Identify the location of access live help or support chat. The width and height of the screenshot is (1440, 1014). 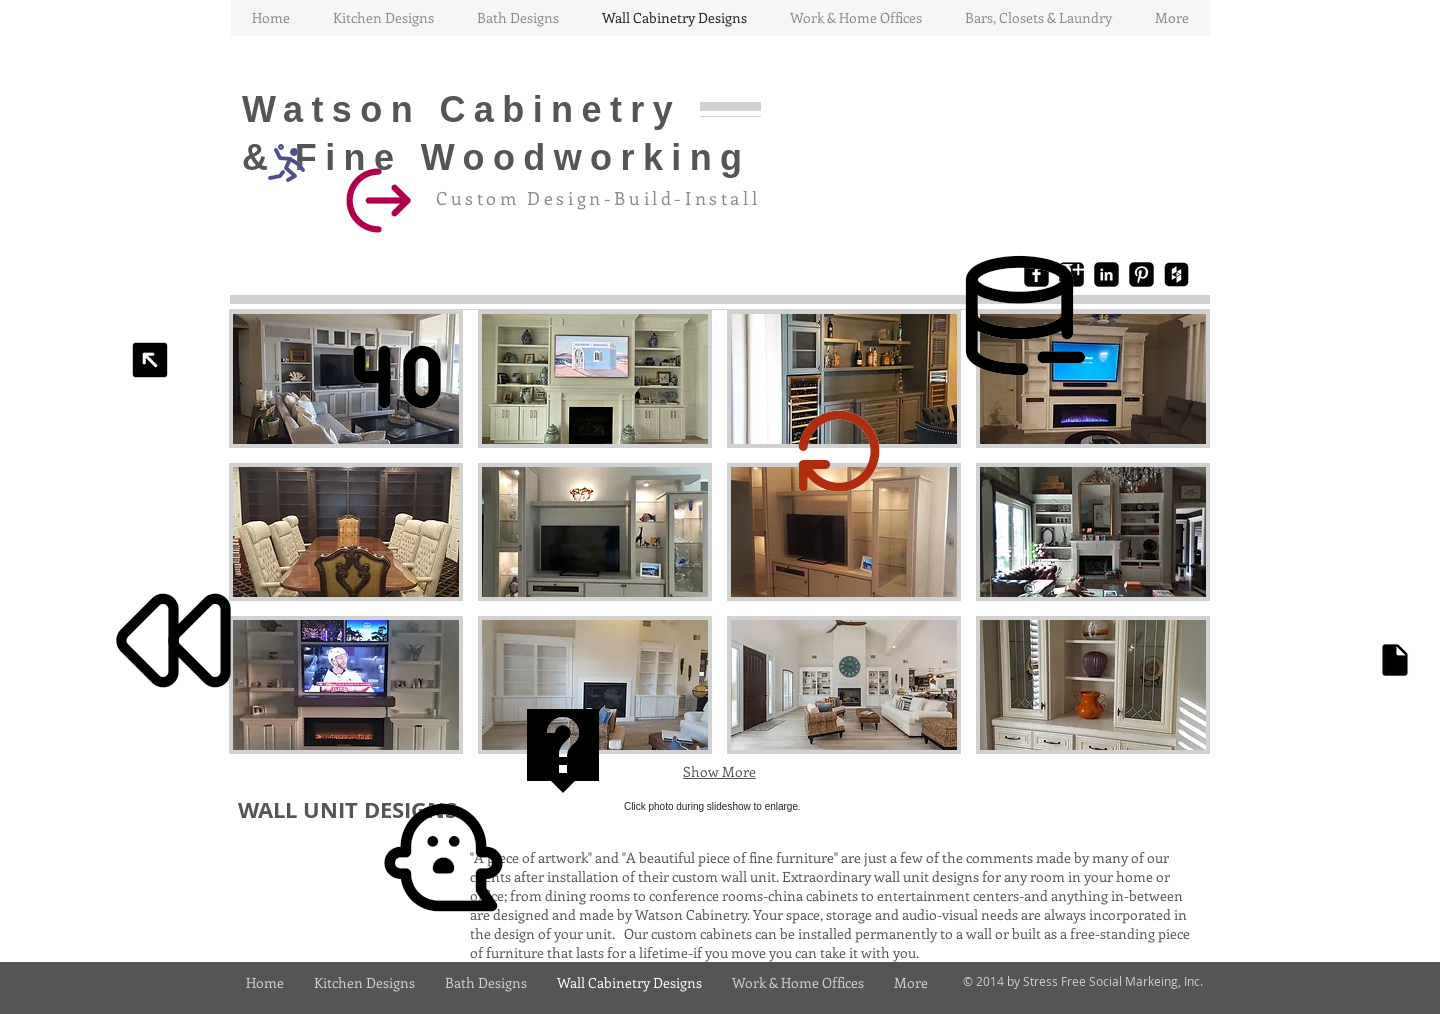
(563, 749).